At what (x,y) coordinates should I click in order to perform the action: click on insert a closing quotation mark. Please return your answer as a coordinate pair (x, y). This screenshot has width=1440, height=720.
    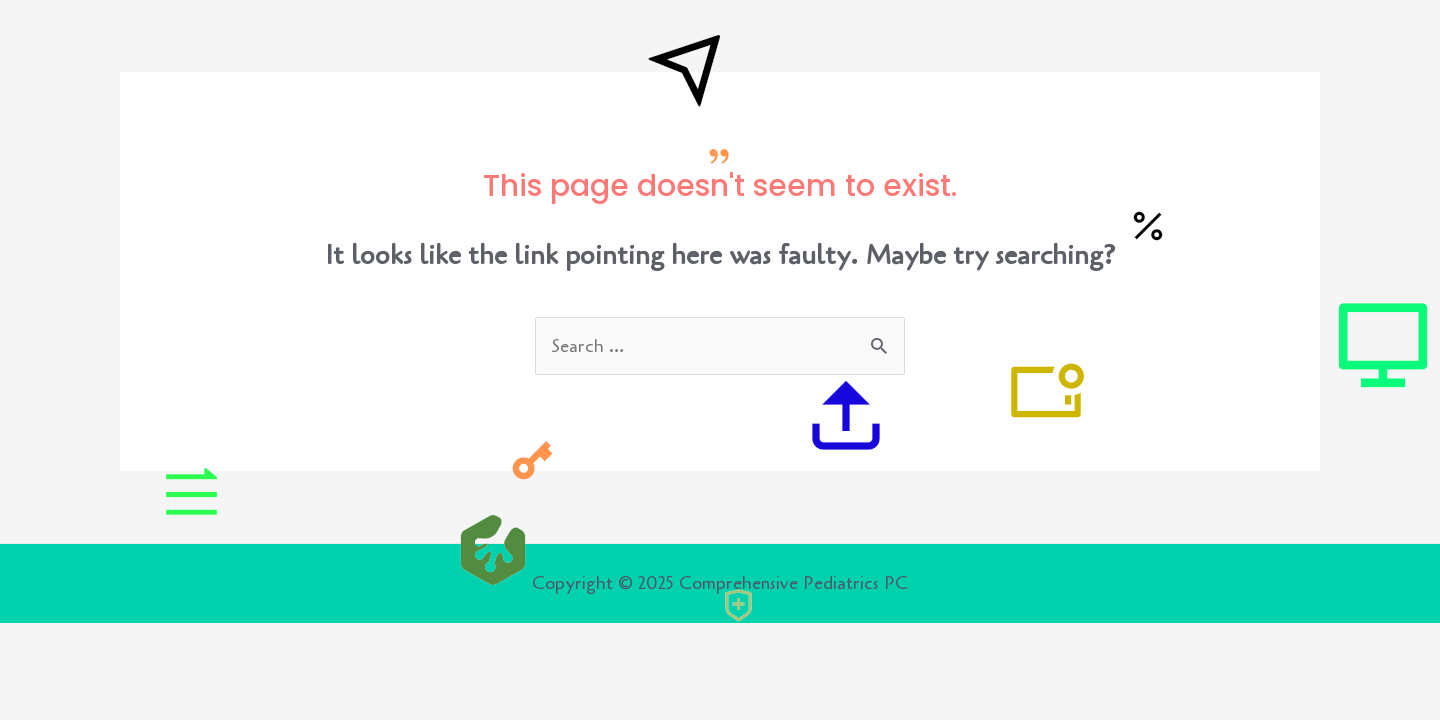
    Looking at the image, I should click on (719, 156).